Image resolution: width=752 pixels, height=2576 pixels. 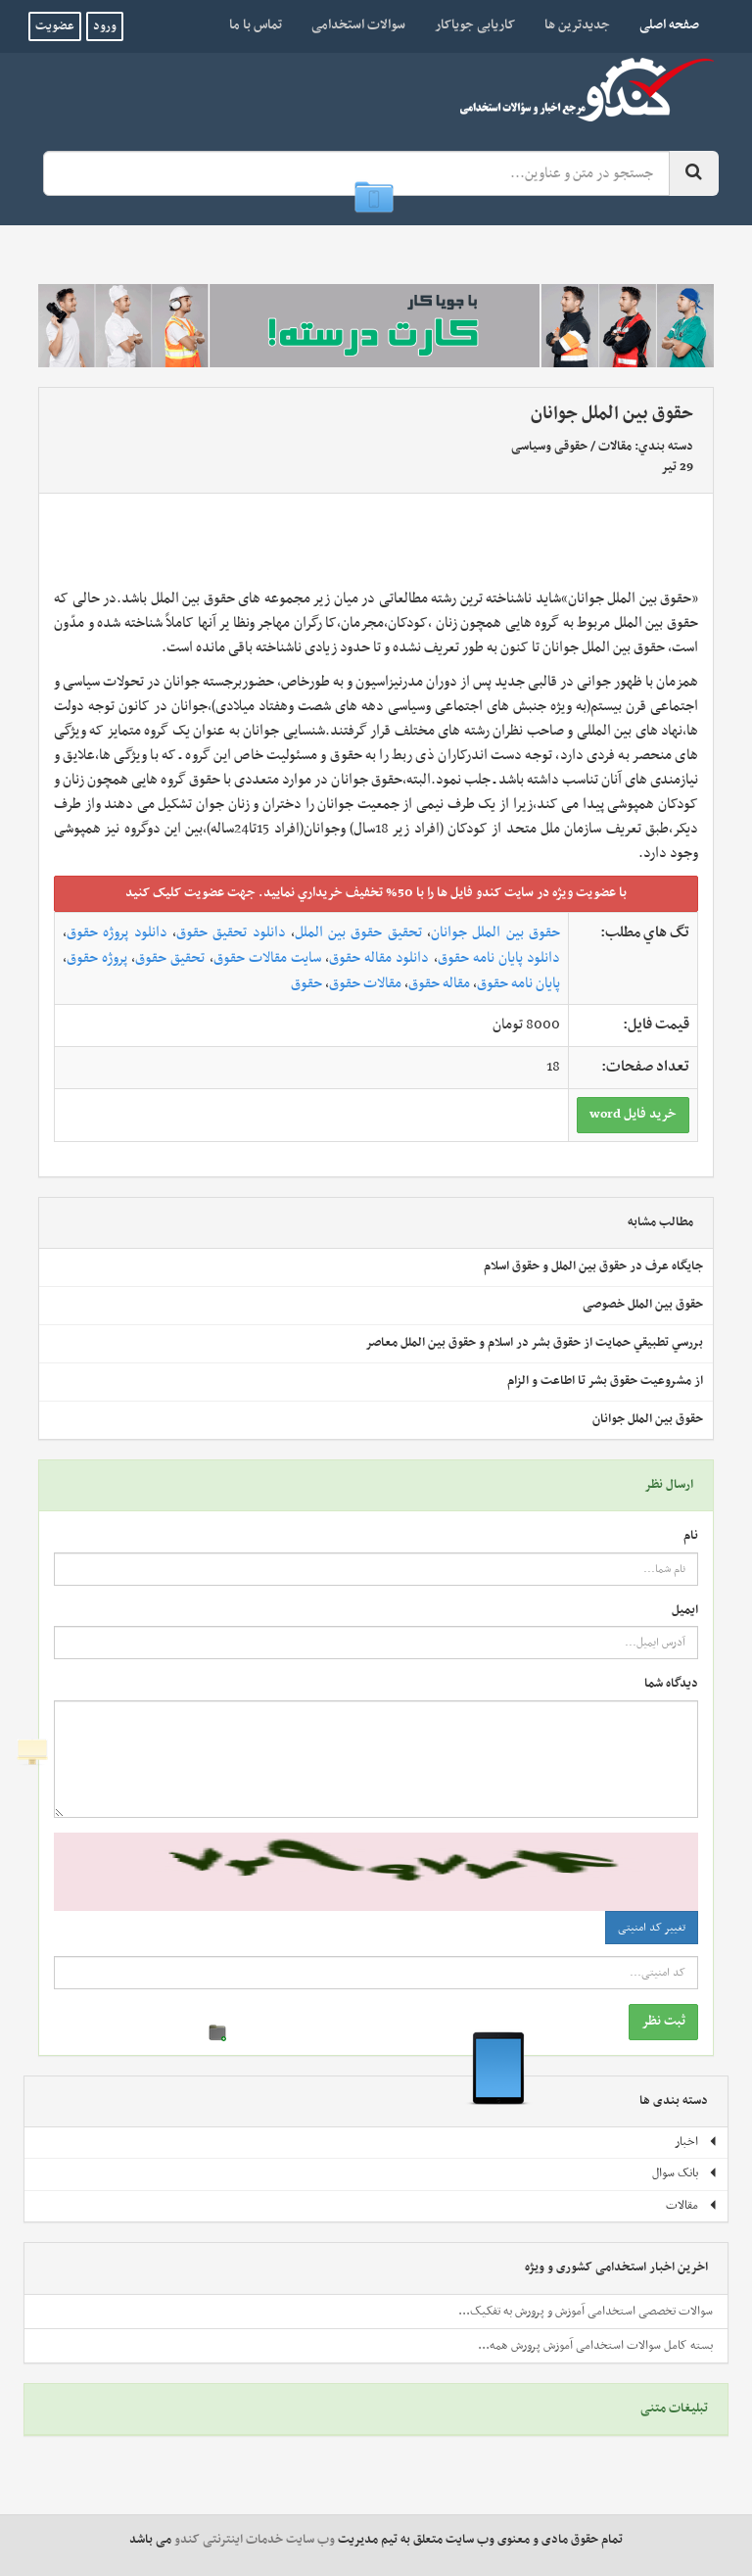 What do you see at coordinates (374, 197) in the screenshot?
I see `open folder containing iPhone backups or synced content` at bounding box center [374, 197].